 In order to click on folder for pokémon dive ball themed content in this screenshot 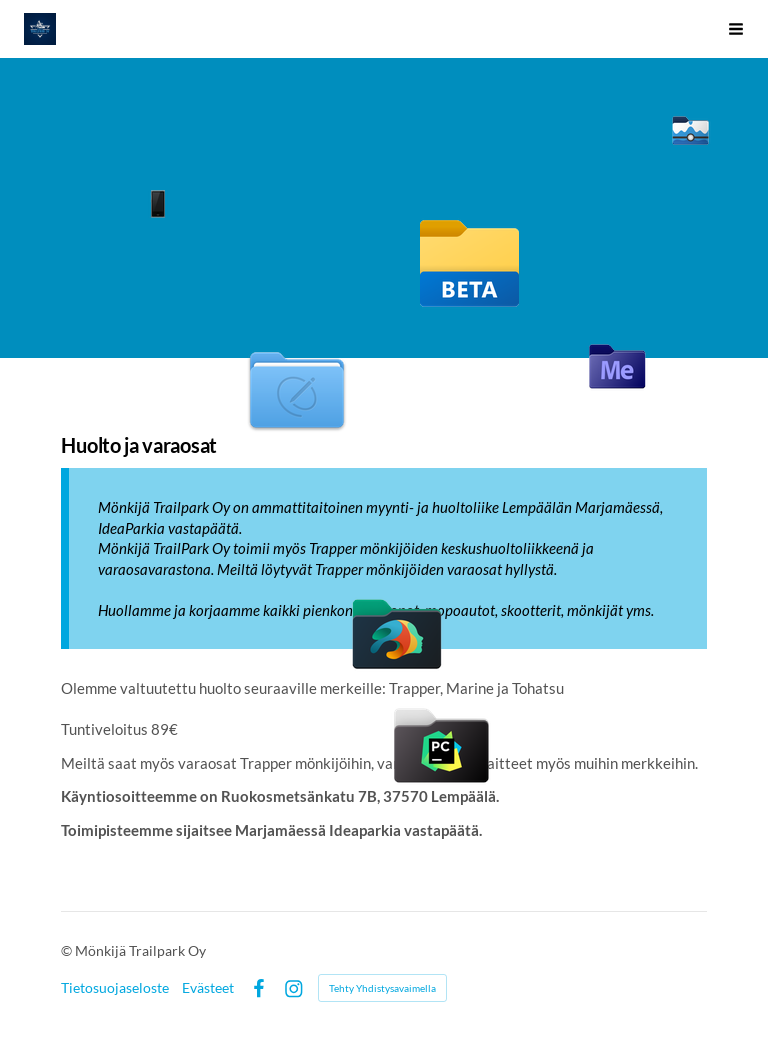, I will do `click(690, 131)`.